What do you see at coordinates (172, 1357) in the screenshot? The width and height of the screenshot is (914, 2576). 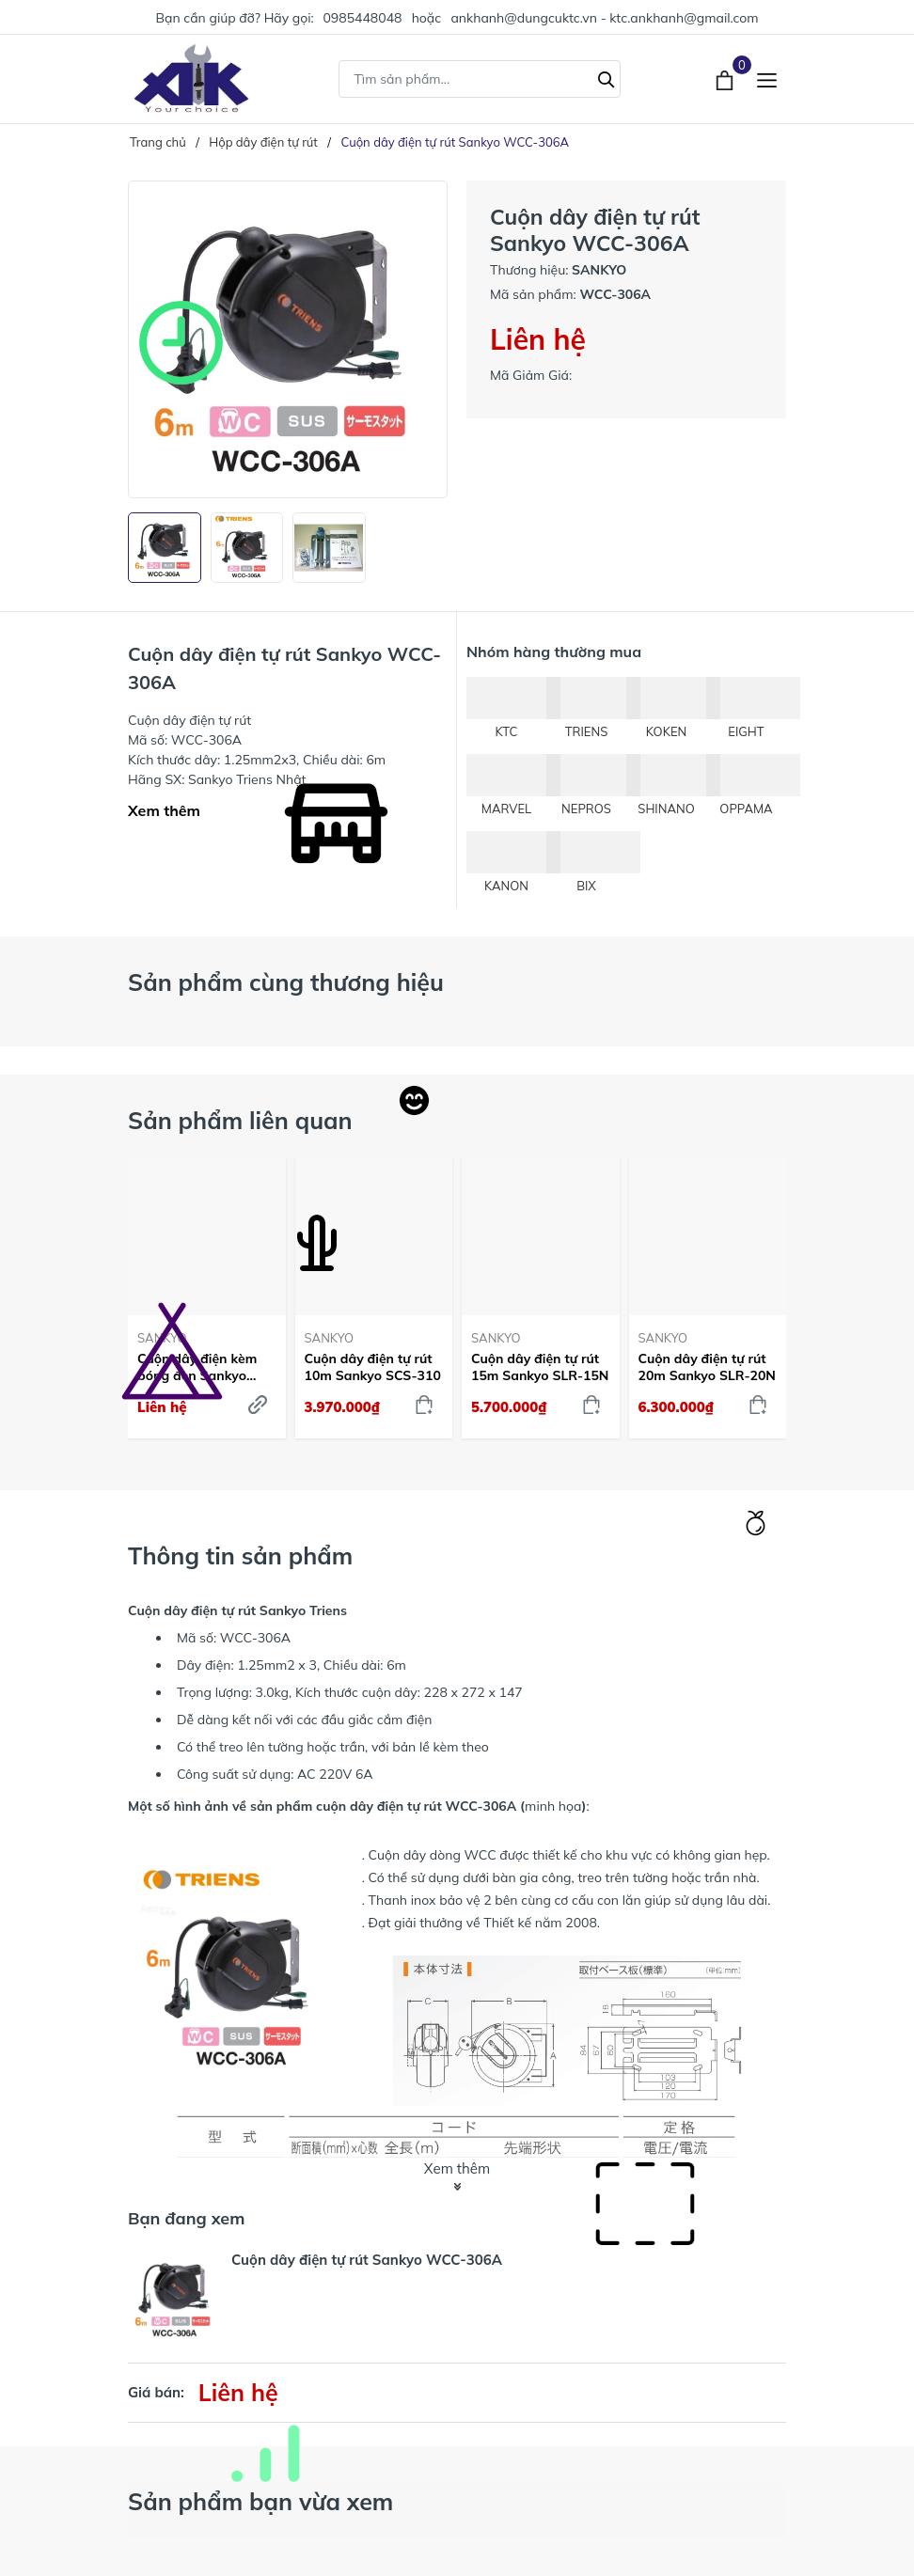 I see `view camping or outdoor accommodations` at bounding box center [172, 1357].